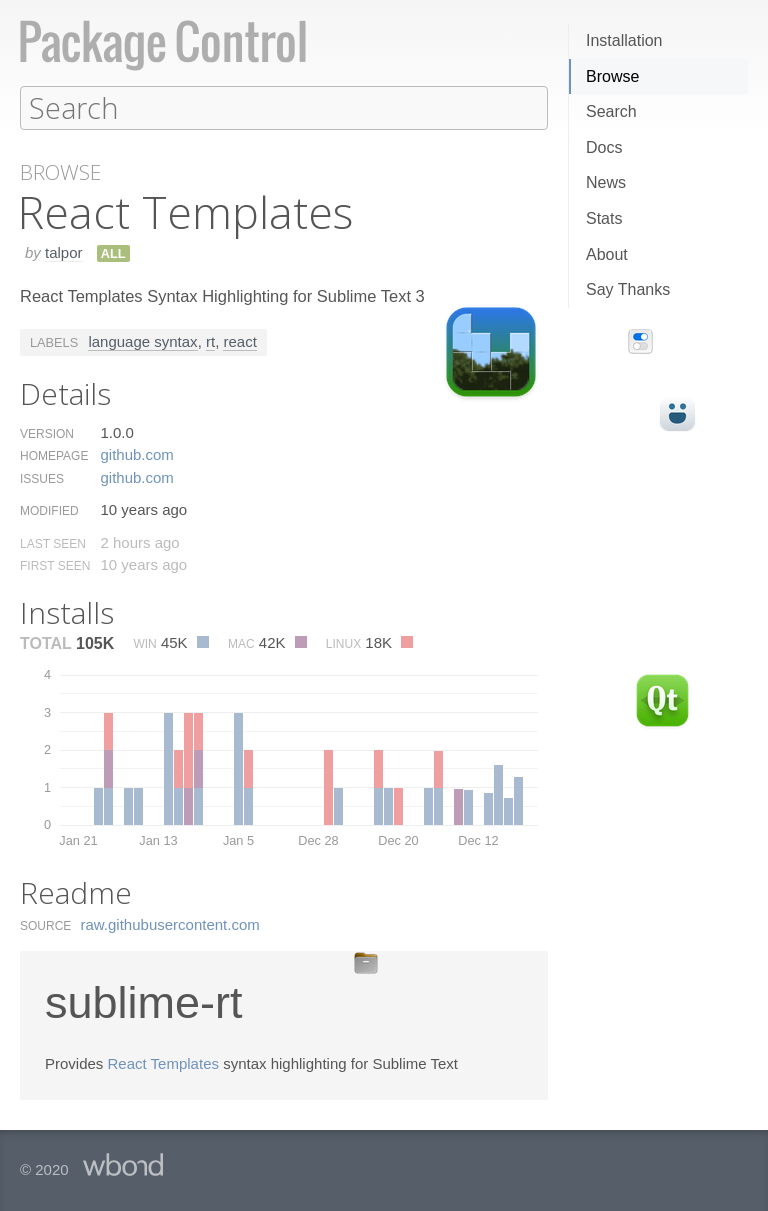 The image size is (768, 1211). I want to click on open the file manager application, so click(366, 963).